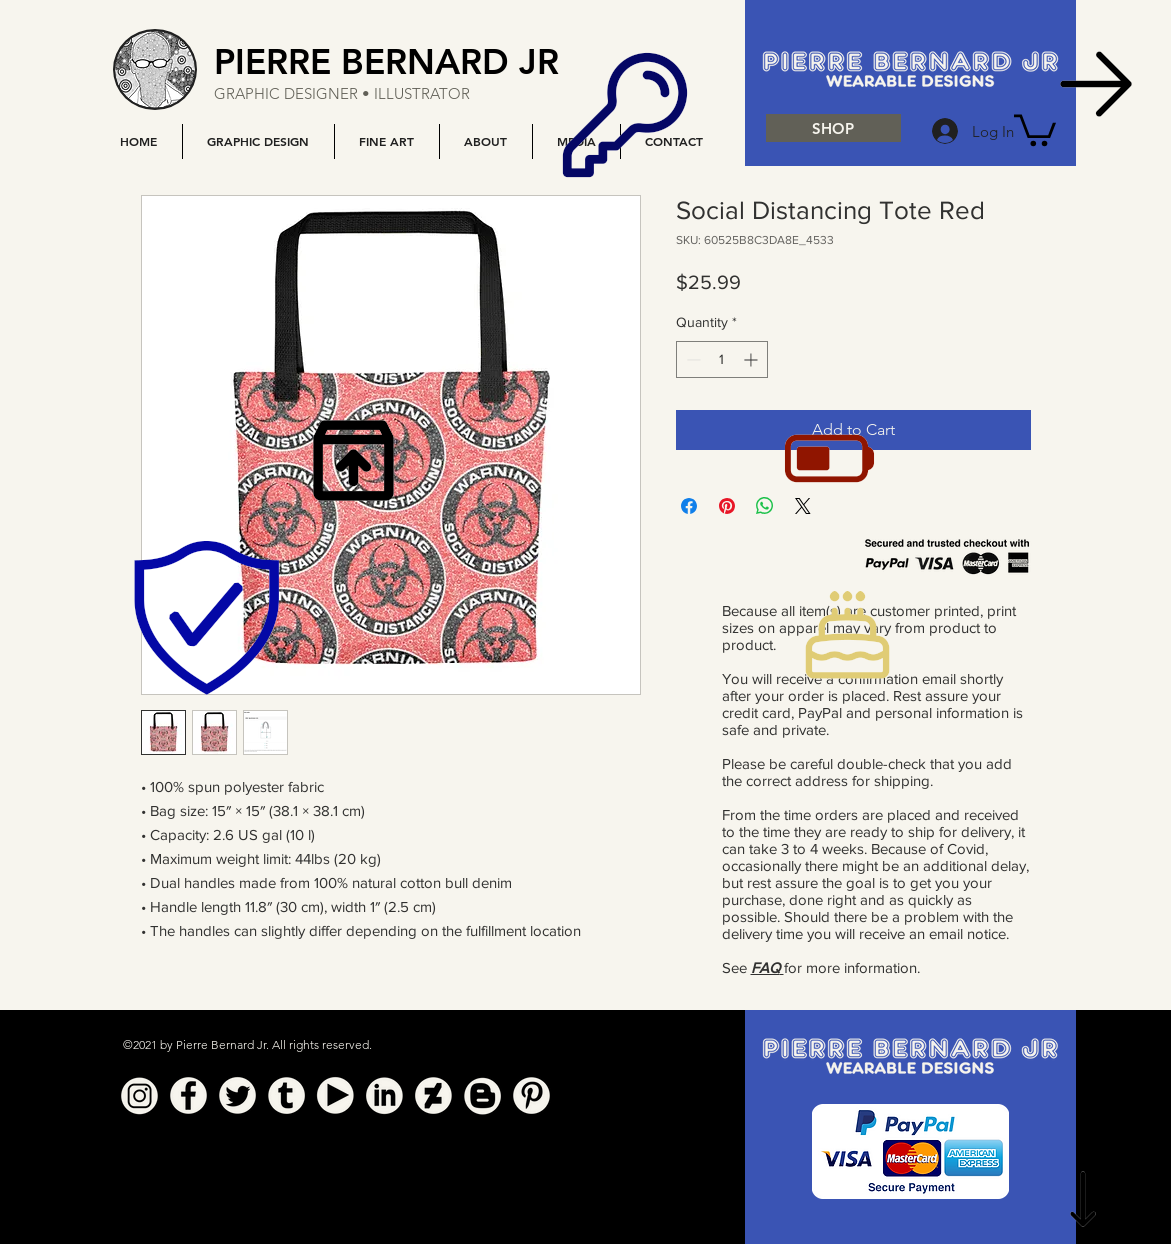 This screenshot has width=1171, height=1244. Describe the element at coordinates (1083, 1199) in the screenshot. I see `scroll down for more content` at that location.